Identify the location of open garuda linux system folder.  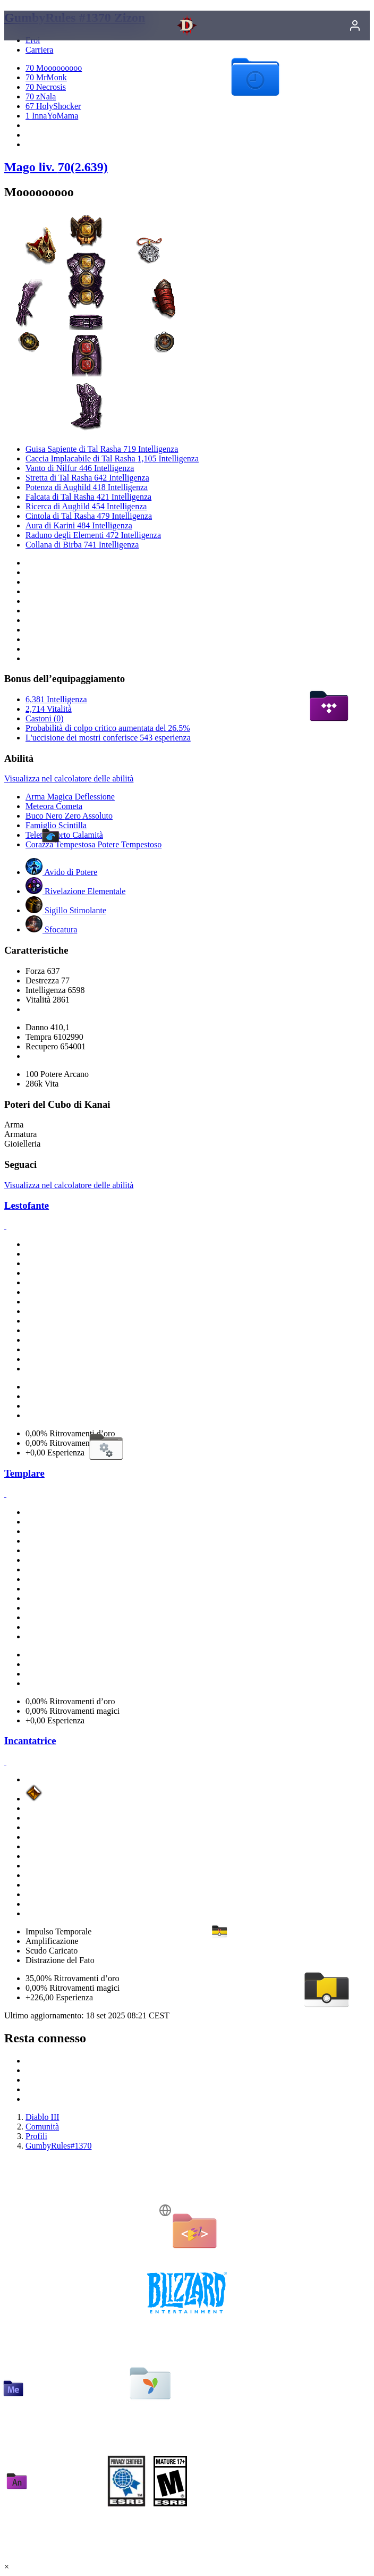
(50, 836).